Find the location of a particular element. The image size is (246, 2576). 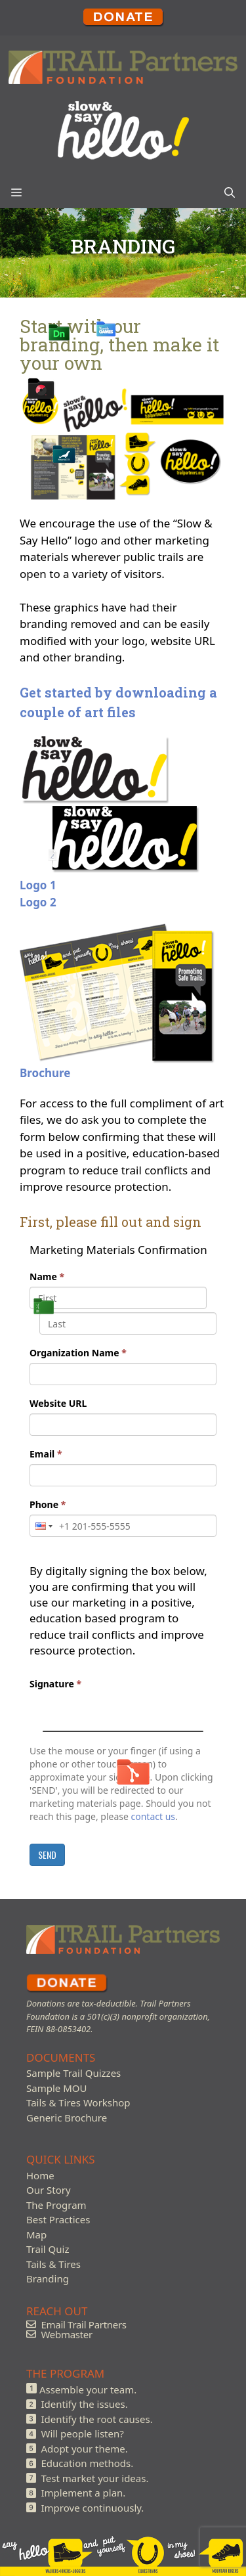

folder containing windows insider or beta system files is located at coordinates (43, 1306).